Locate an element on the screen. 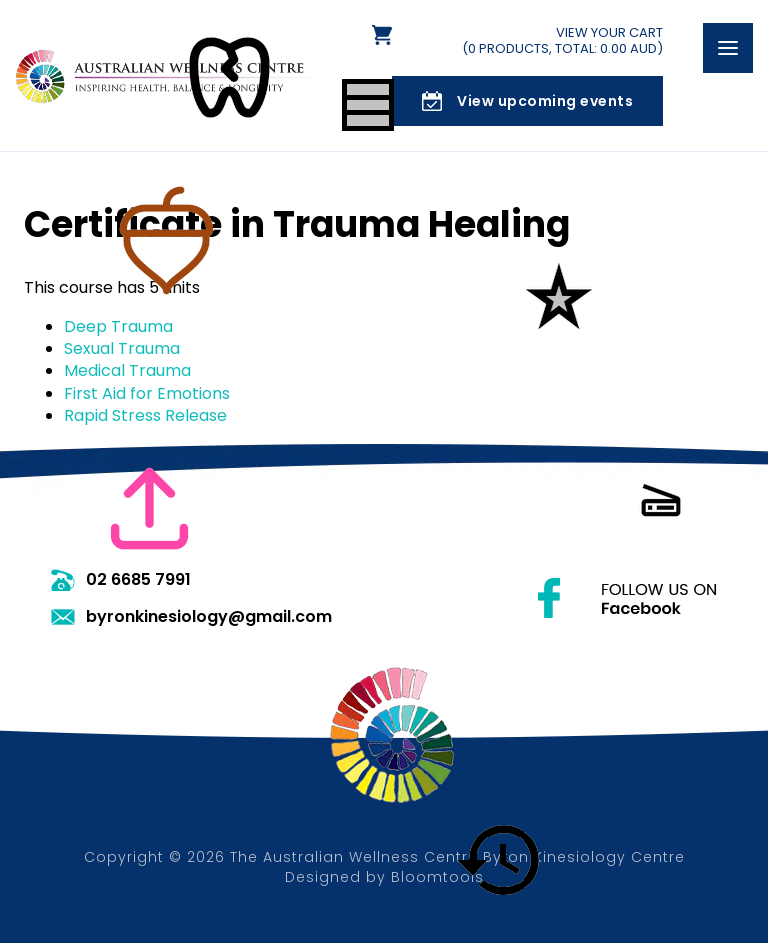 This screenshot has width=768, height=943. restore to a previous version is located at coordinates (500, 860).